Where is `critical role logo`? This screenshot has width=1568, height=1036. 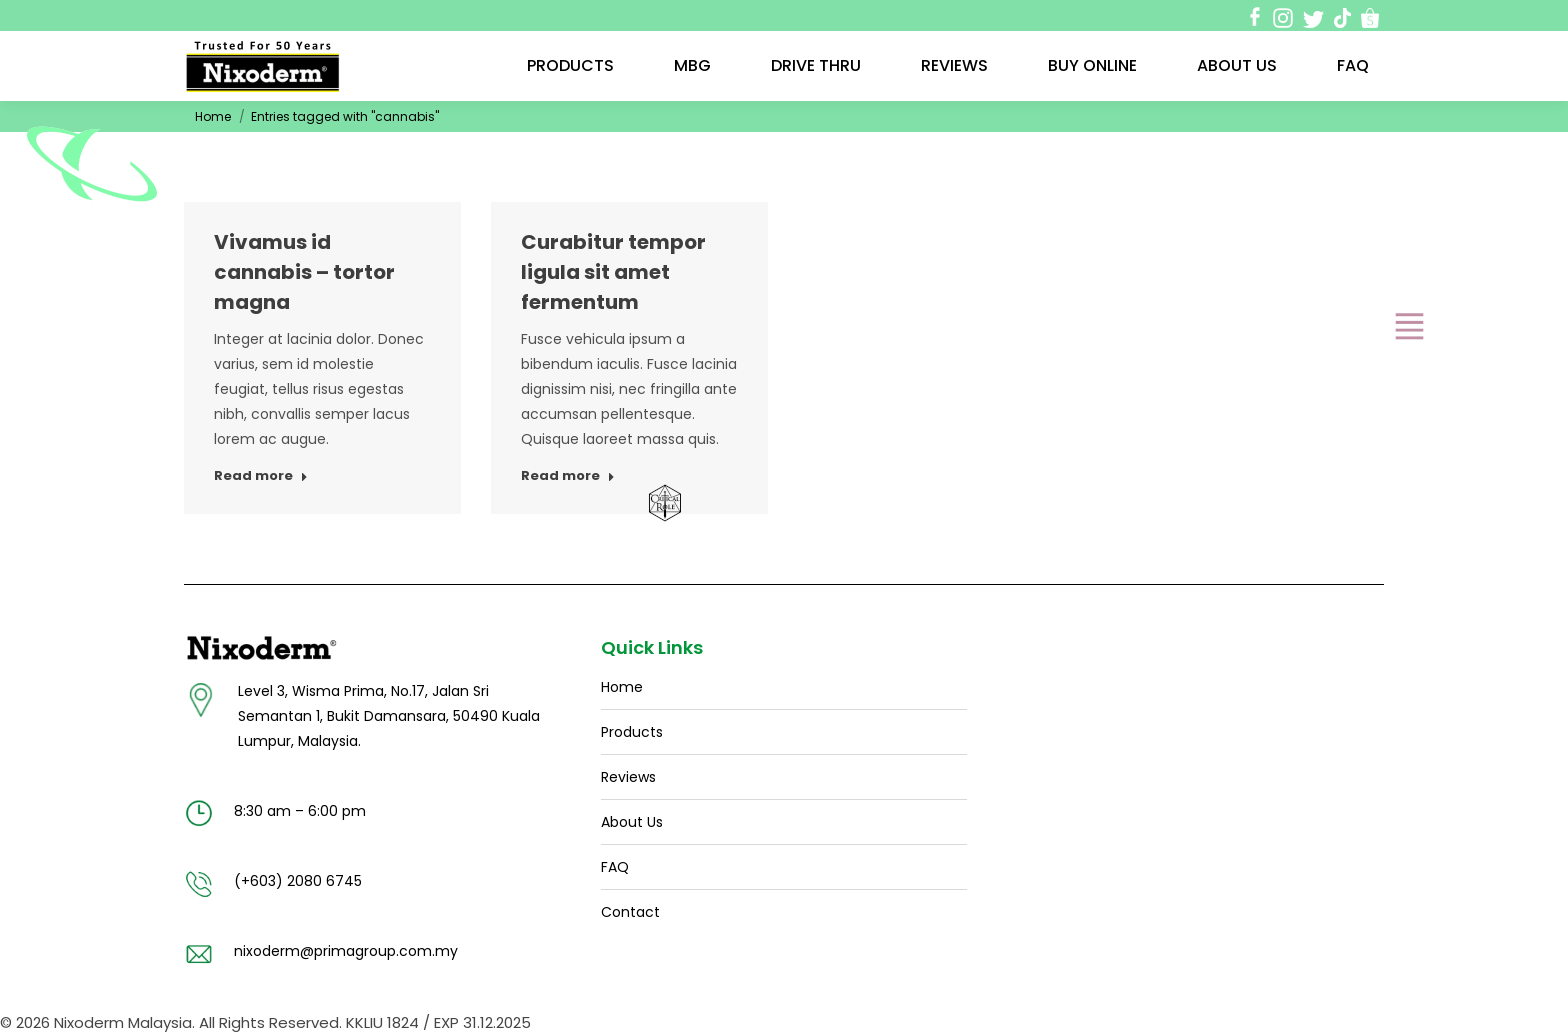 critical role logo is located at coordinates (665, 503).